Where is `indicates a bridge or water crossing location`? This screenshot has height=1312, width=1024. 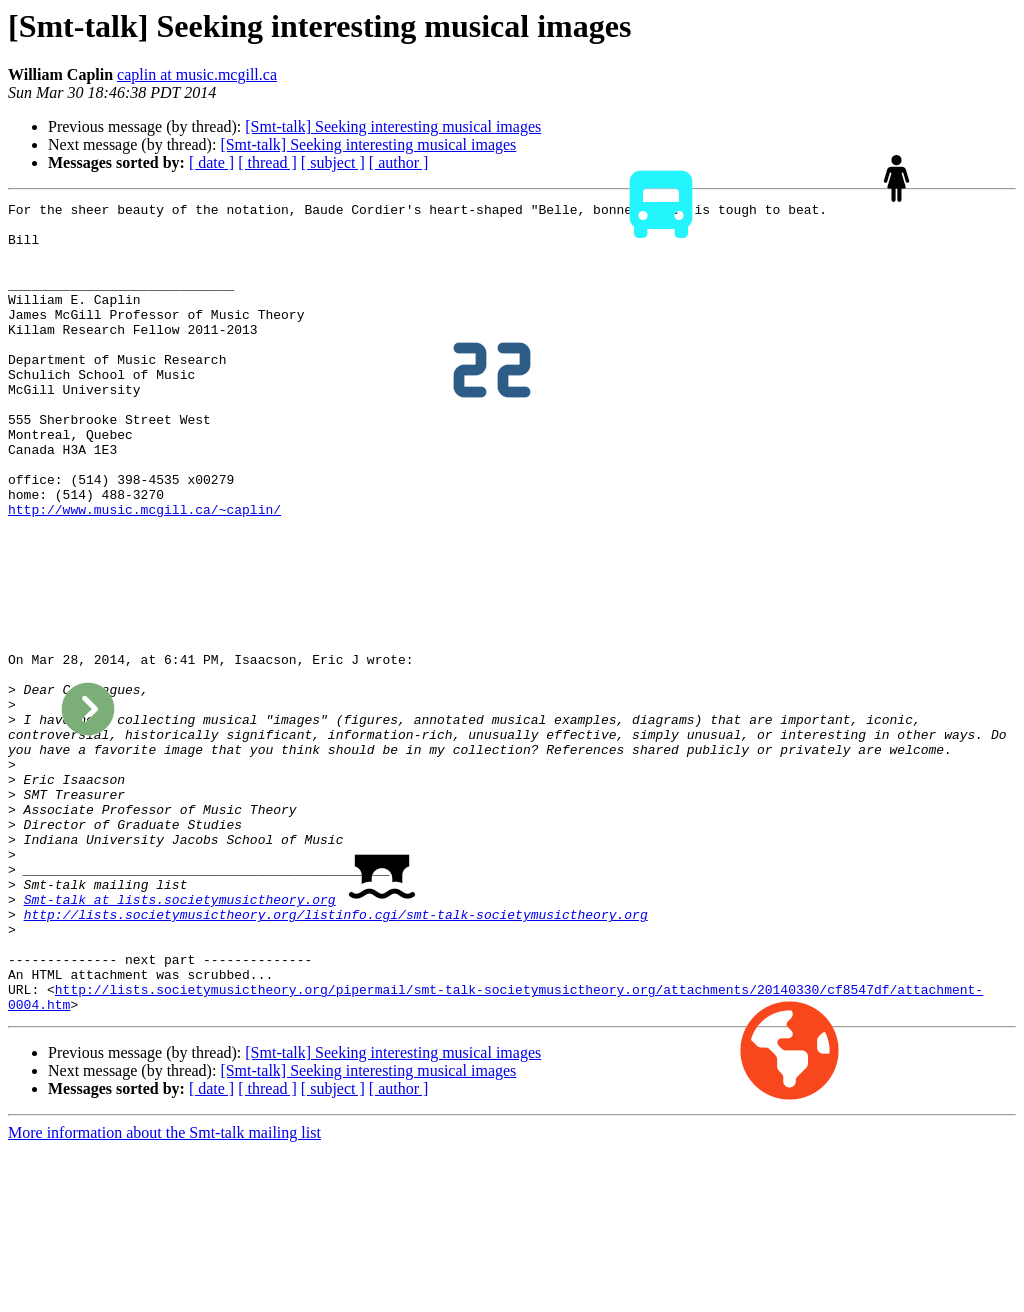 indicates a bridge or water crossing location is located at coordinates (382, 875).